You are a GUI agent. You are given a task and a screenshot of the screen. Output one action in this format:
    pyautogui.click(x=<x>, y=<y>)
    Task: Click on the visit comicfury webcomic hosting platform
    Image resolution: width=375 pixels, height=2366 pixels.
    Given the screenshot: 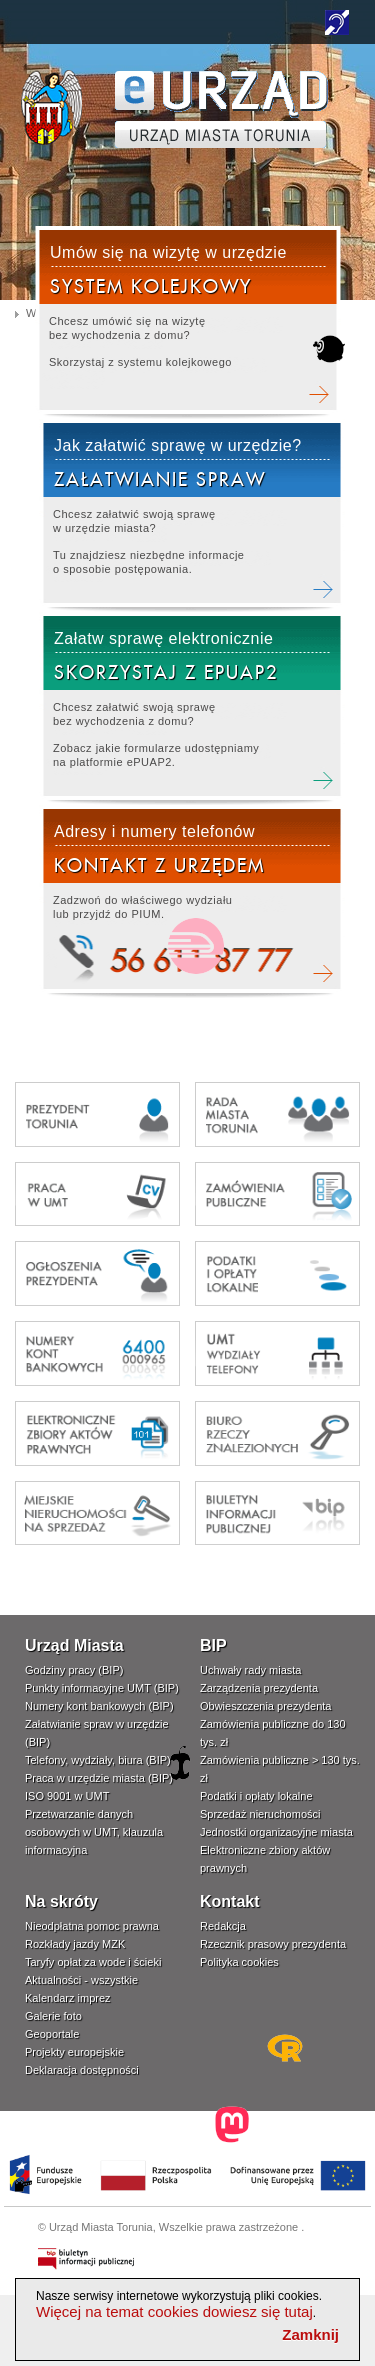 What is the action you would take?
    pyautogui.click(x=23, y=2185)
    